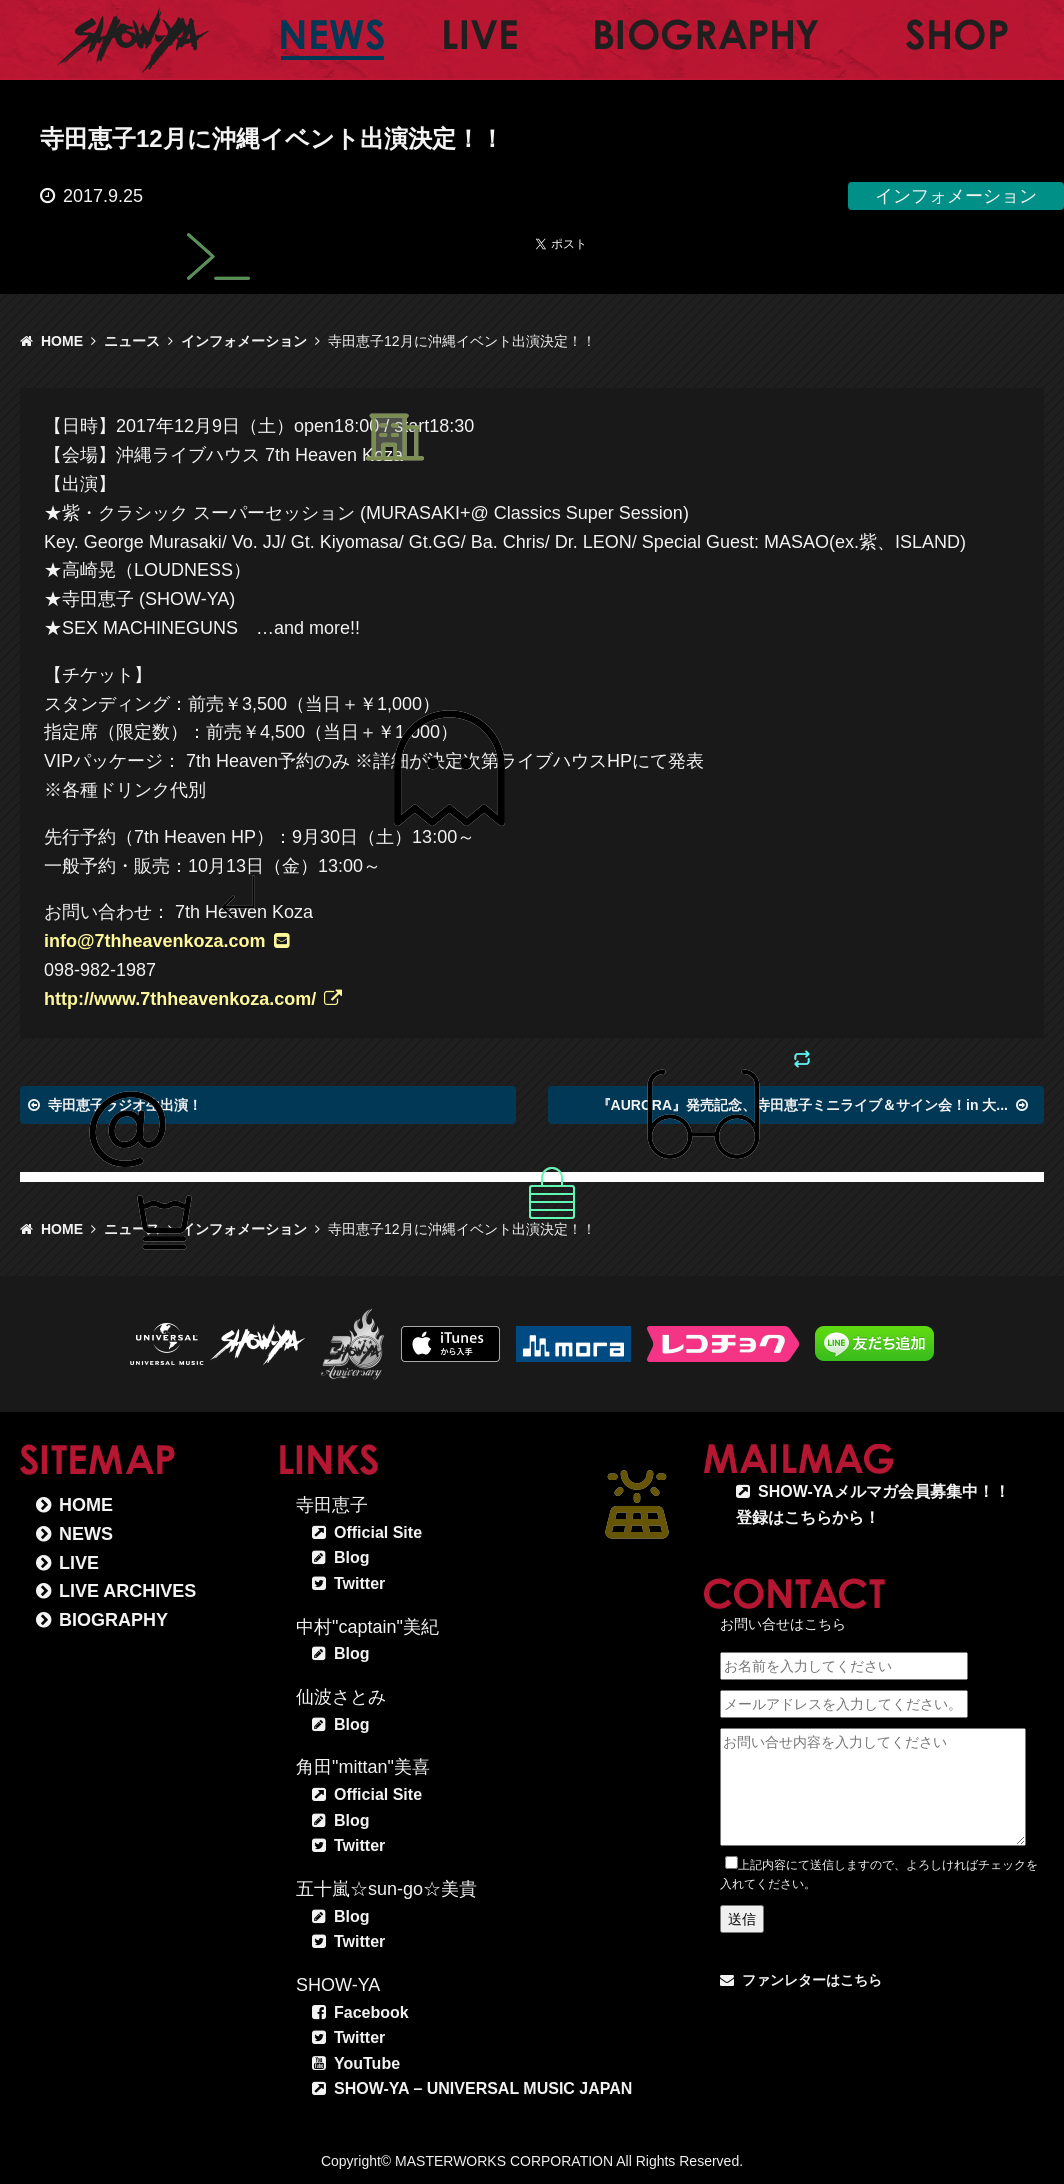 The image size is (1064, 2184). Describe the element at coordinates (164, 1222) in the screenshot. I see `gentle wash cycle setting` at that location.